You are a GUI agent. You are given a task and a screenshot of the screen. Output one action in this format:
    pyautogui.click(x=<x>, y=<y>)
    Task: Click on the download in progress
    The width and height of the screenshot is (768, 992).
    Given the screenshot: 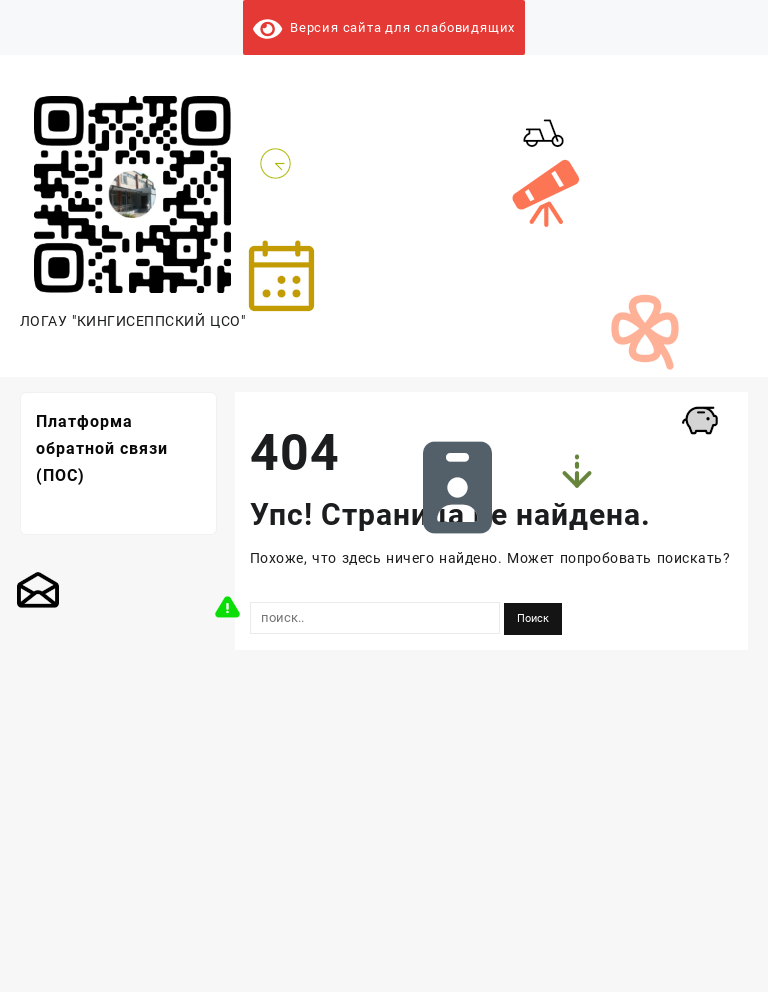 What is the action you would take?
    pyautogui.click(x=577, y=471)
    